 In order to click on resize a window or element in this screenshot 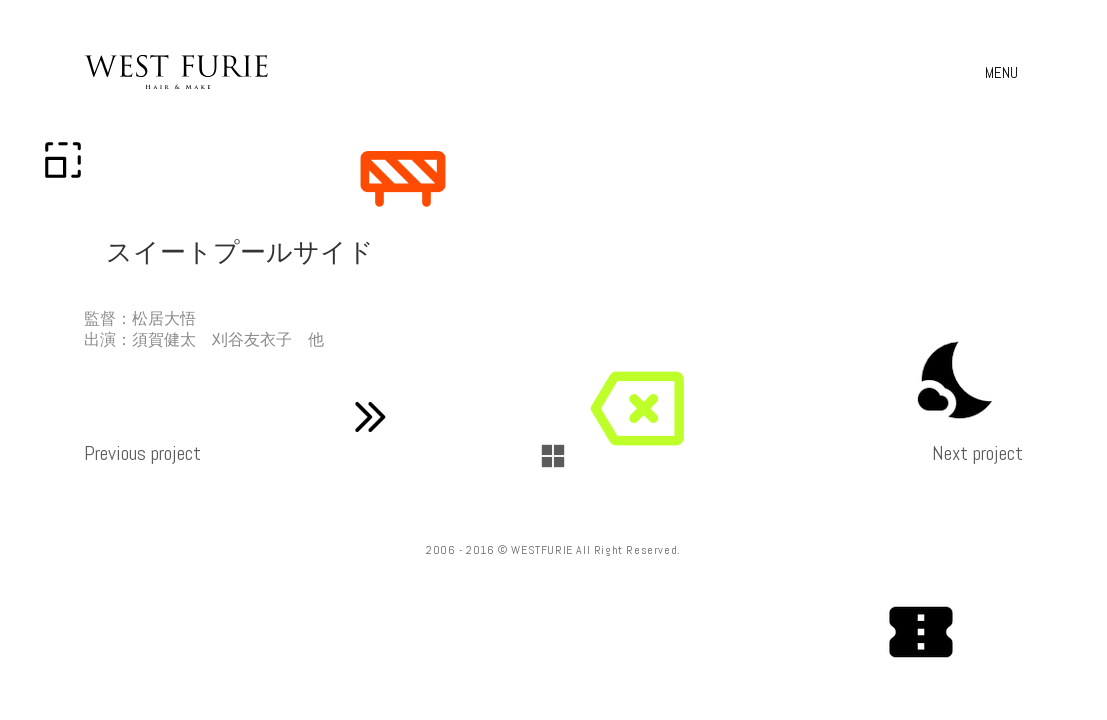, I will do `click(63, 160)`.